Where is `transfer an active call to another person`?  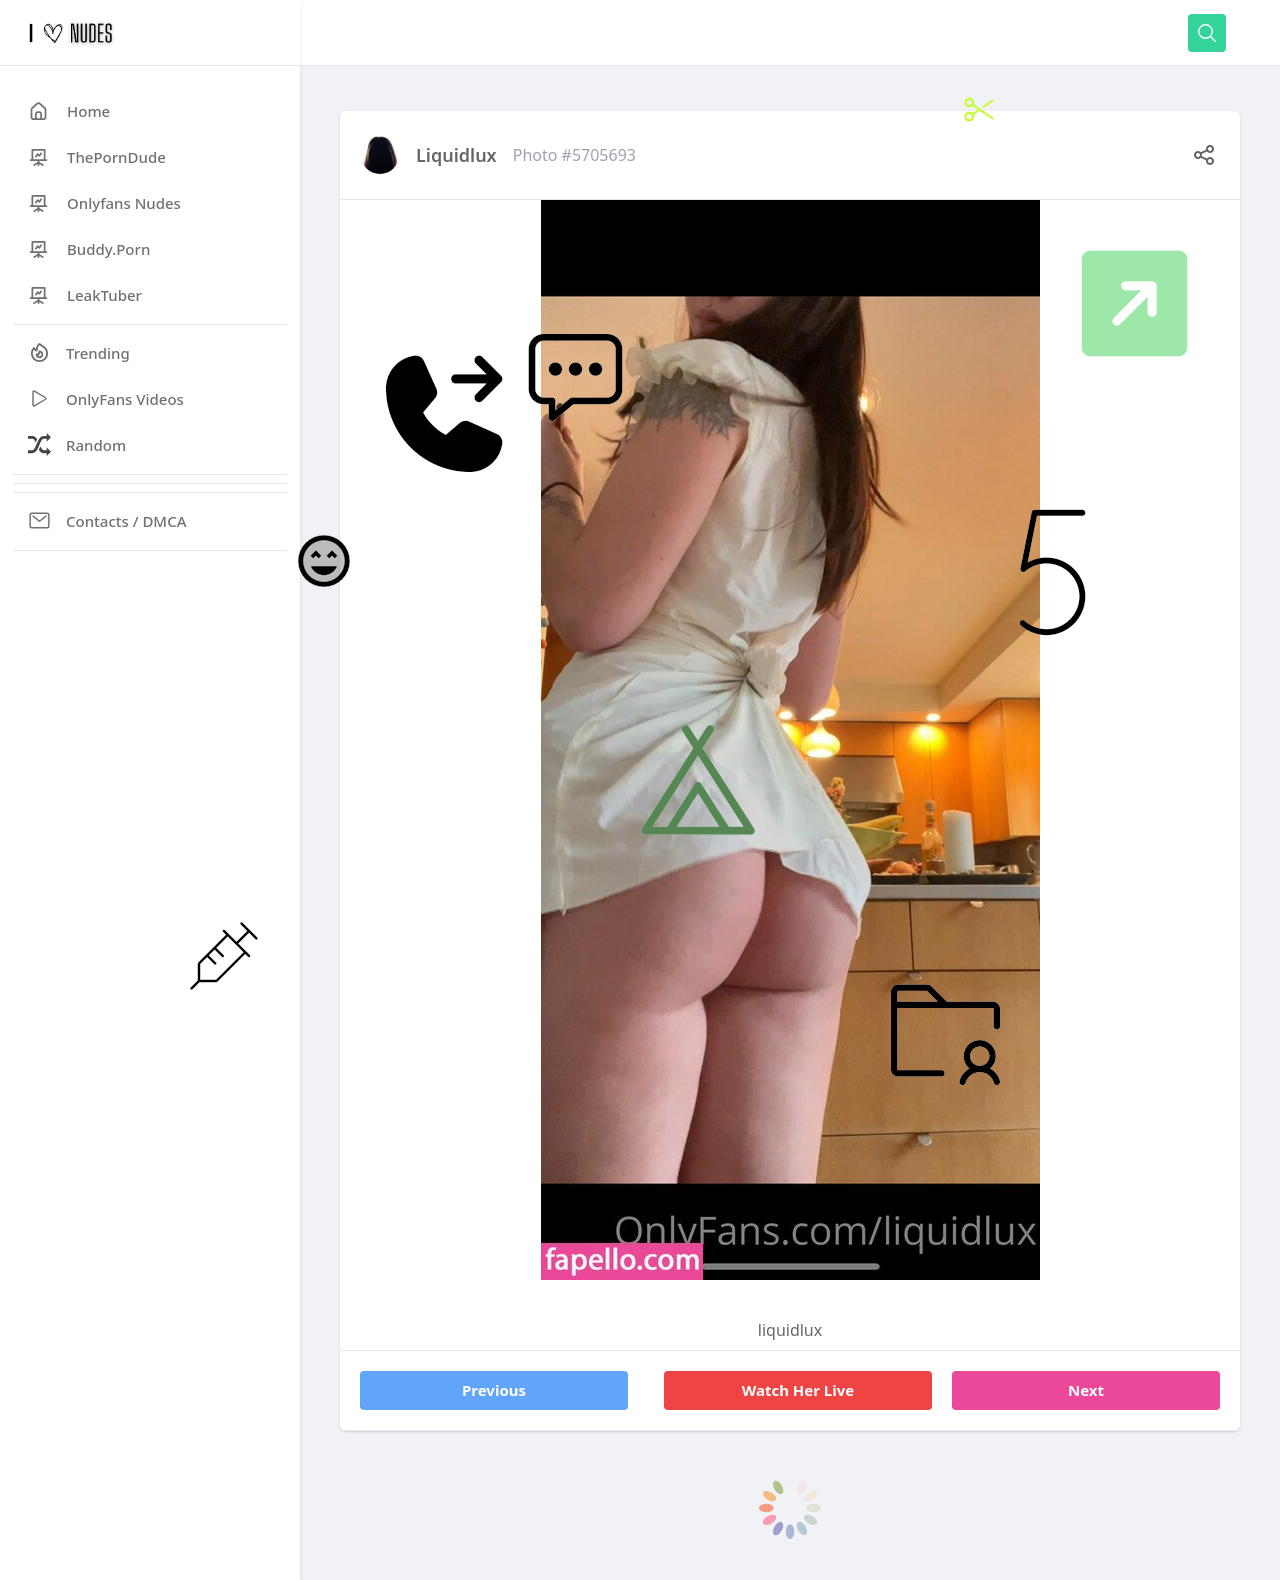
transfer an active call to another person is located at coordinates (446, 411).